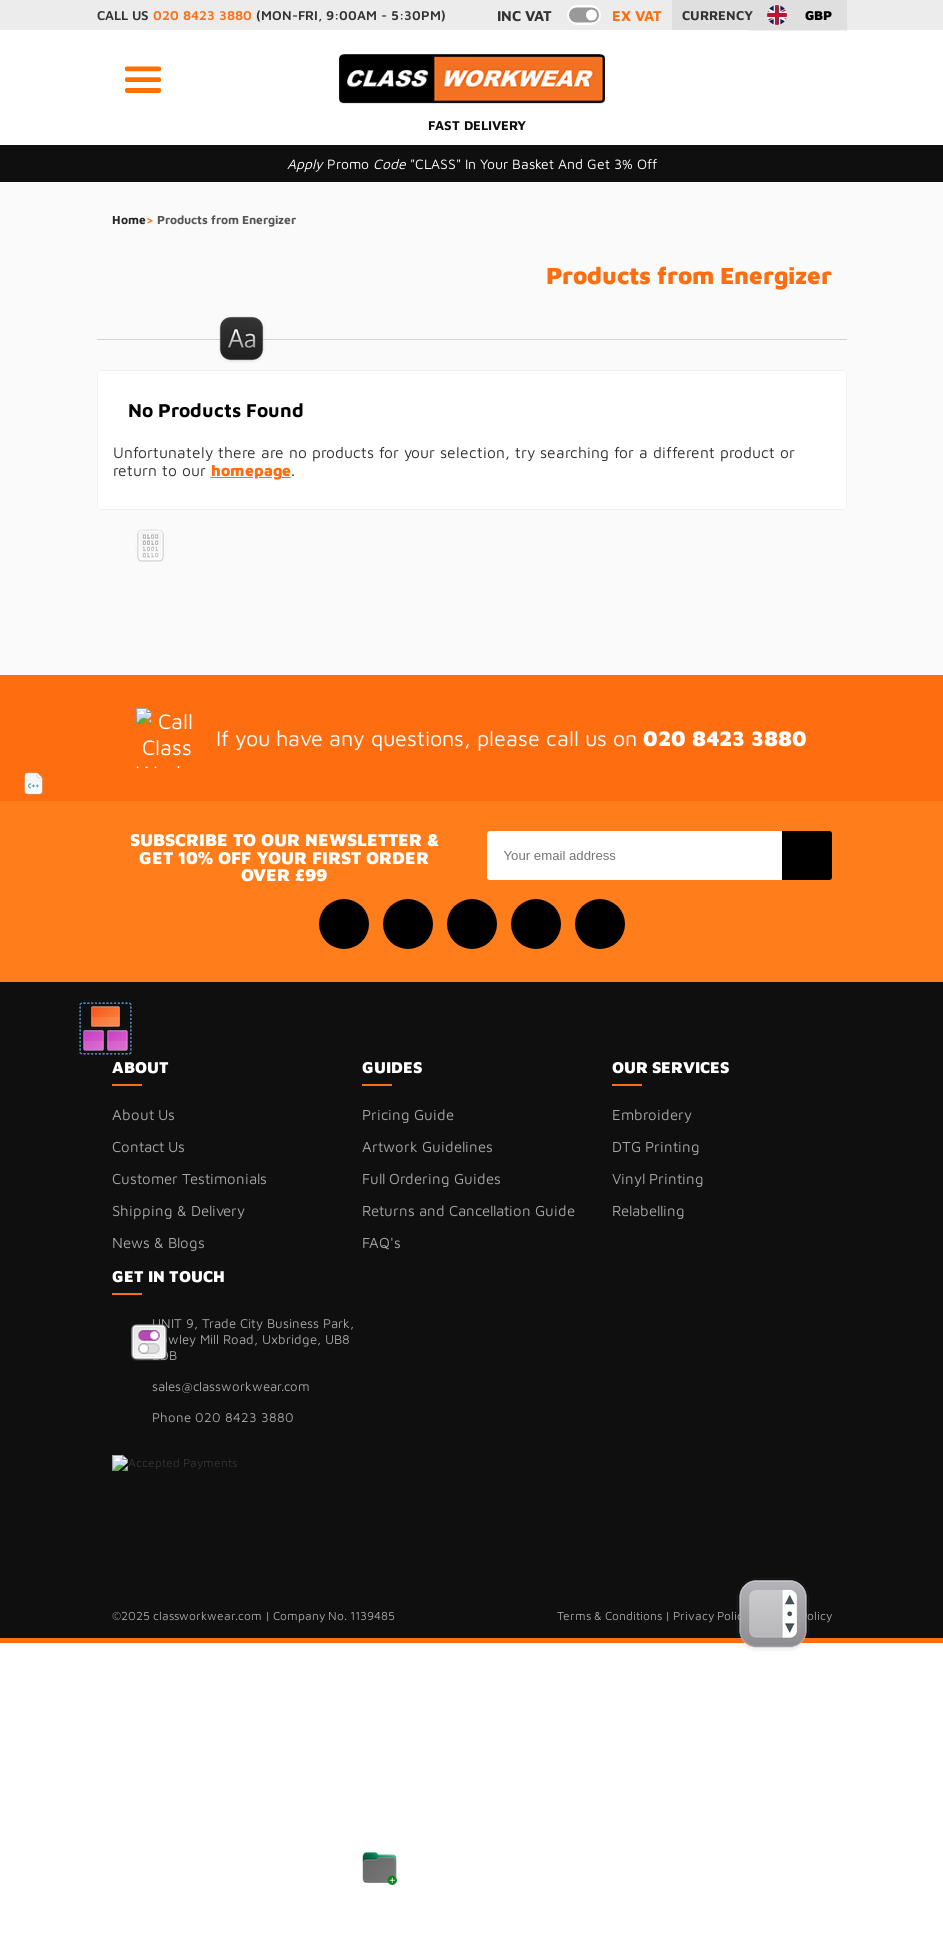 The height and width of the screenshot is (1943, 943). What do you see at coordinates (241, 338) in the screenshot?
I see `open font management settings` at bounding box center [241, 338].